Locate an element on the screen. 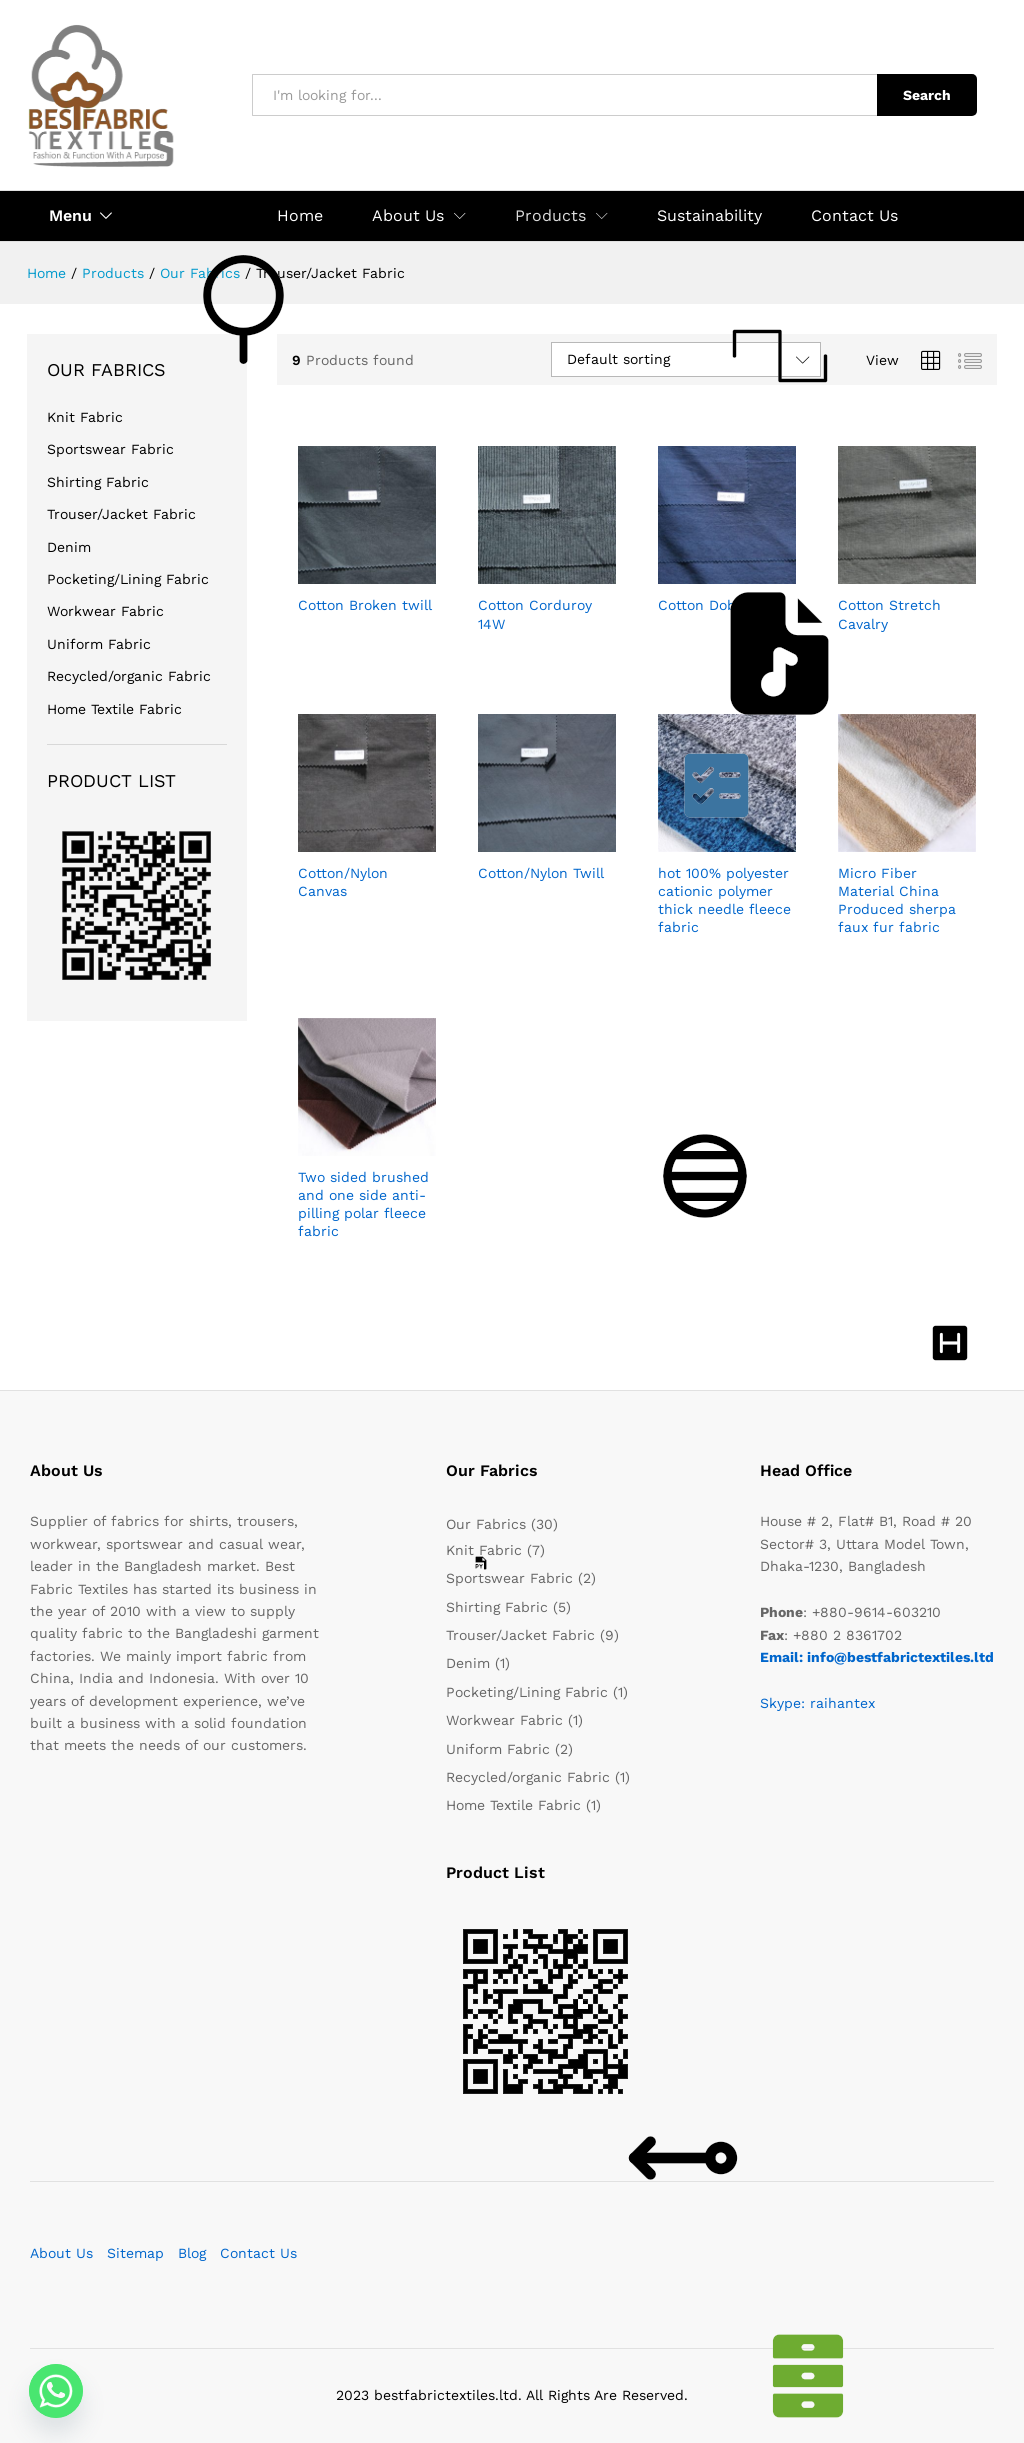 The height and width of the screenshot is (2443, 1024). browse furniture or home decor items is located at coordinates (808, 2376).